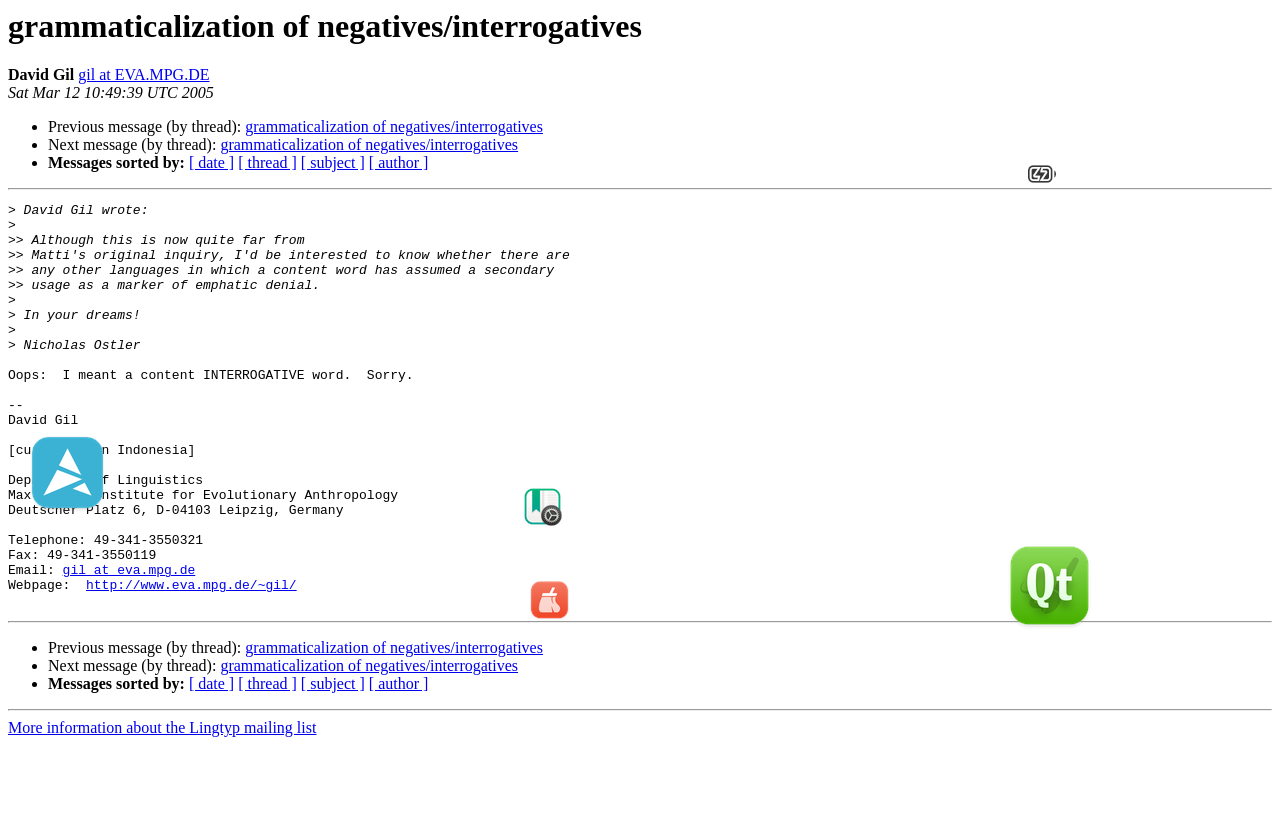 This screenshot has width=1280, height=826. What do you see at coordinates (1042, 174) in the screenshot?
I see `indicates device is charging or connected to power` at bounding box center [1042, 174].